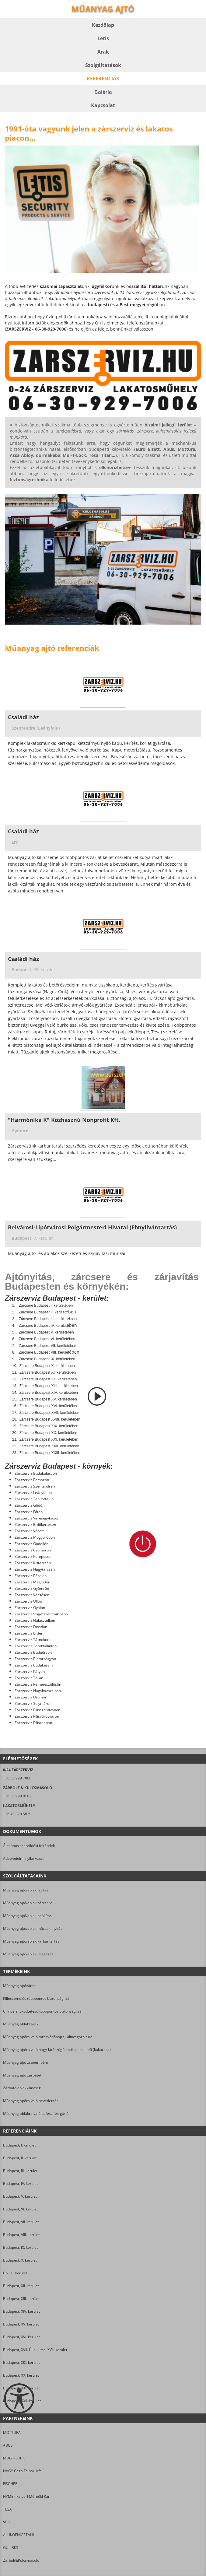 This screenshot has height=2576, width=206. Describe the element at coordinates (143, 1544) in the screenshot. I see `shut down the system` at that location.